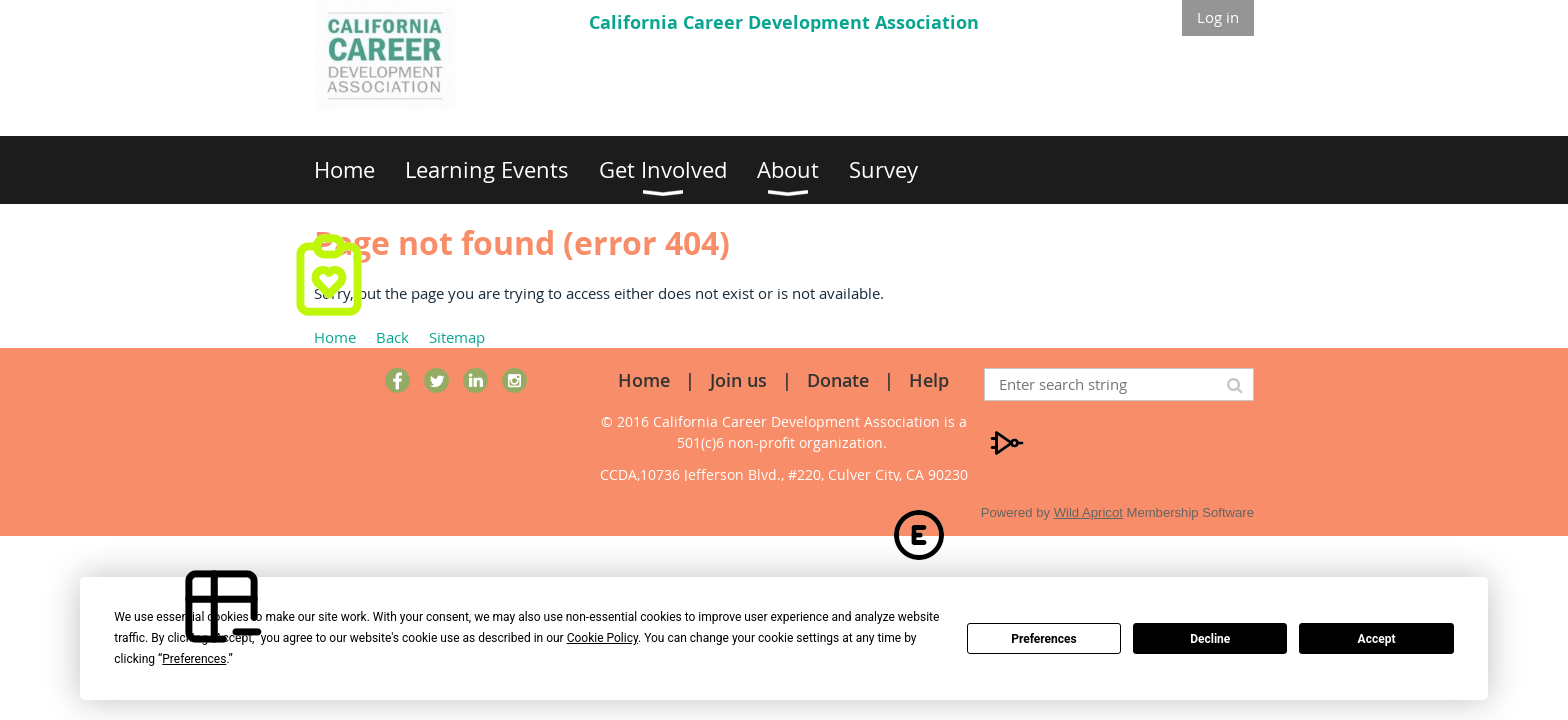  I want to click on remove a row or column from a table, so click(221, 606).